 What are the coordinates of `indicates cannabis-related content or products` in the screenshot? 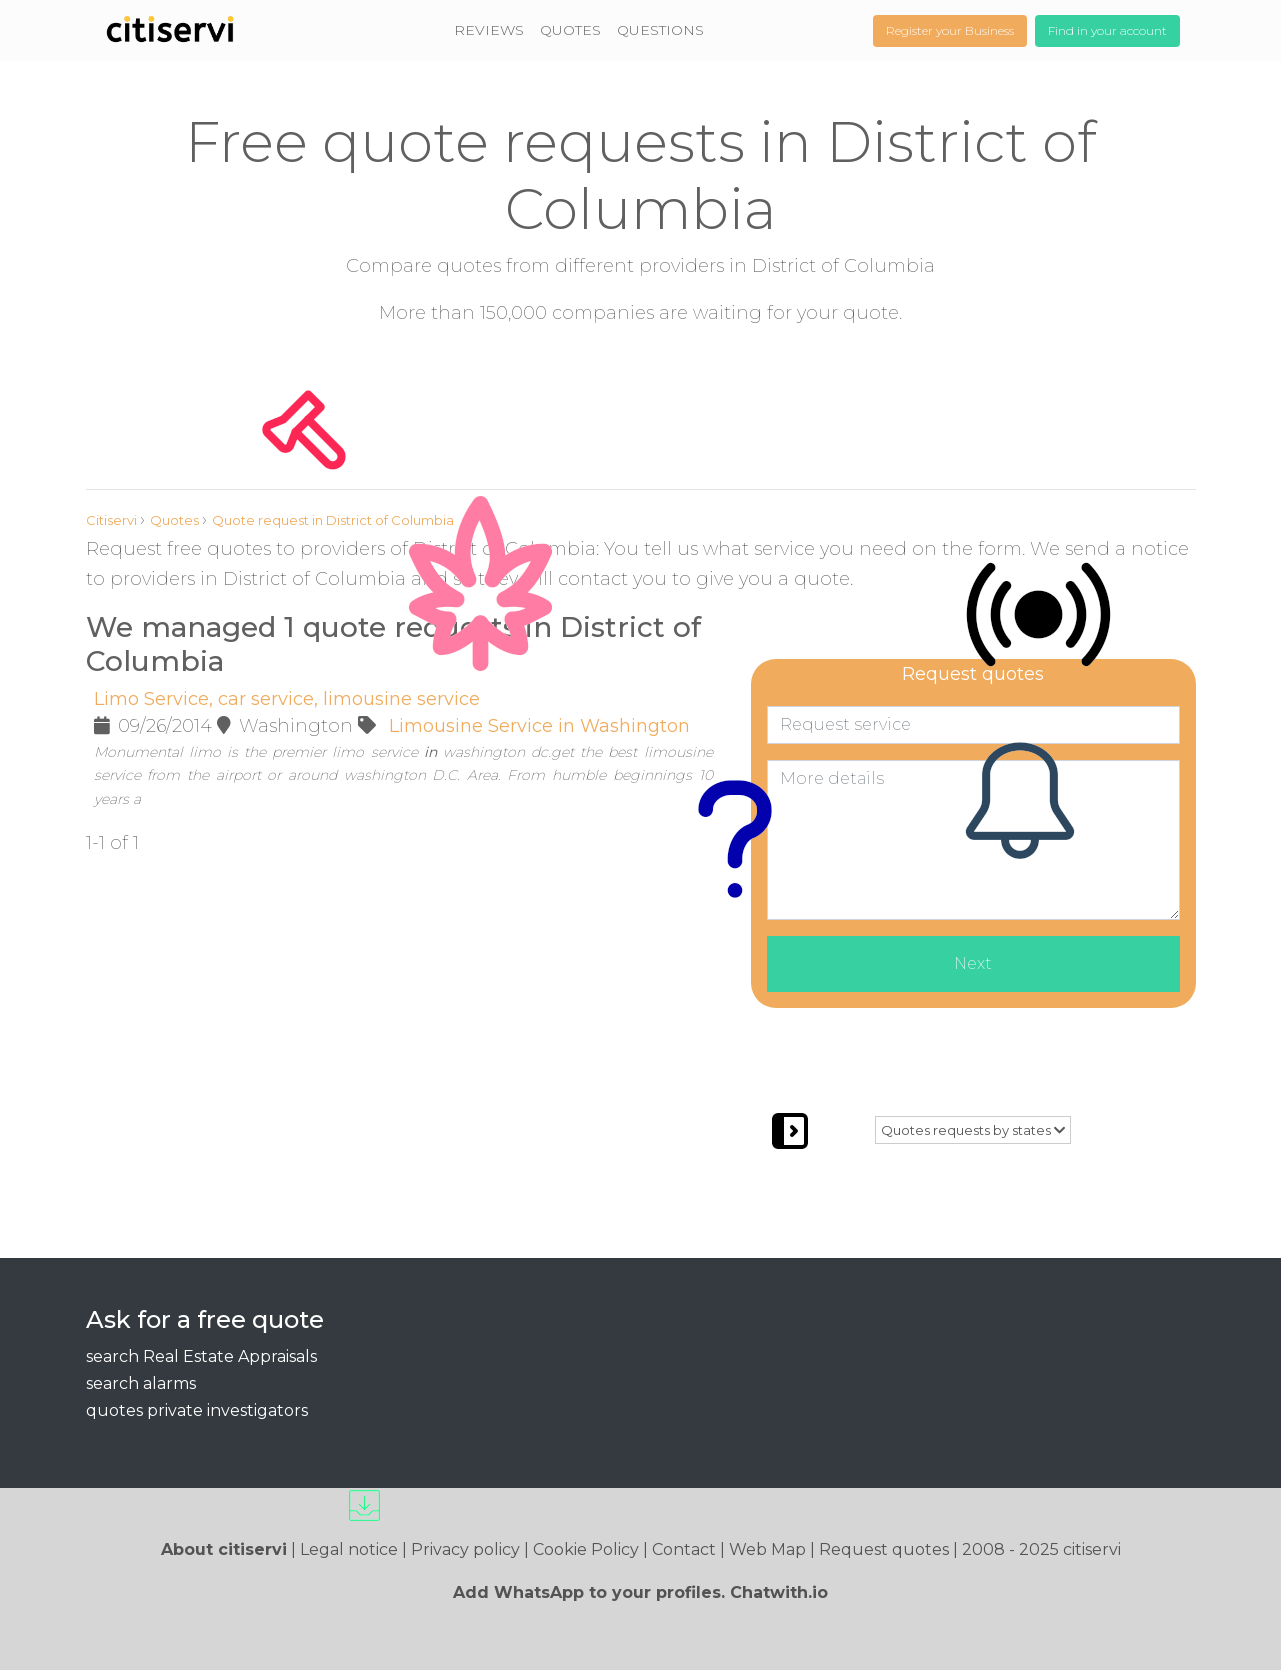 It's located at (480, 583).